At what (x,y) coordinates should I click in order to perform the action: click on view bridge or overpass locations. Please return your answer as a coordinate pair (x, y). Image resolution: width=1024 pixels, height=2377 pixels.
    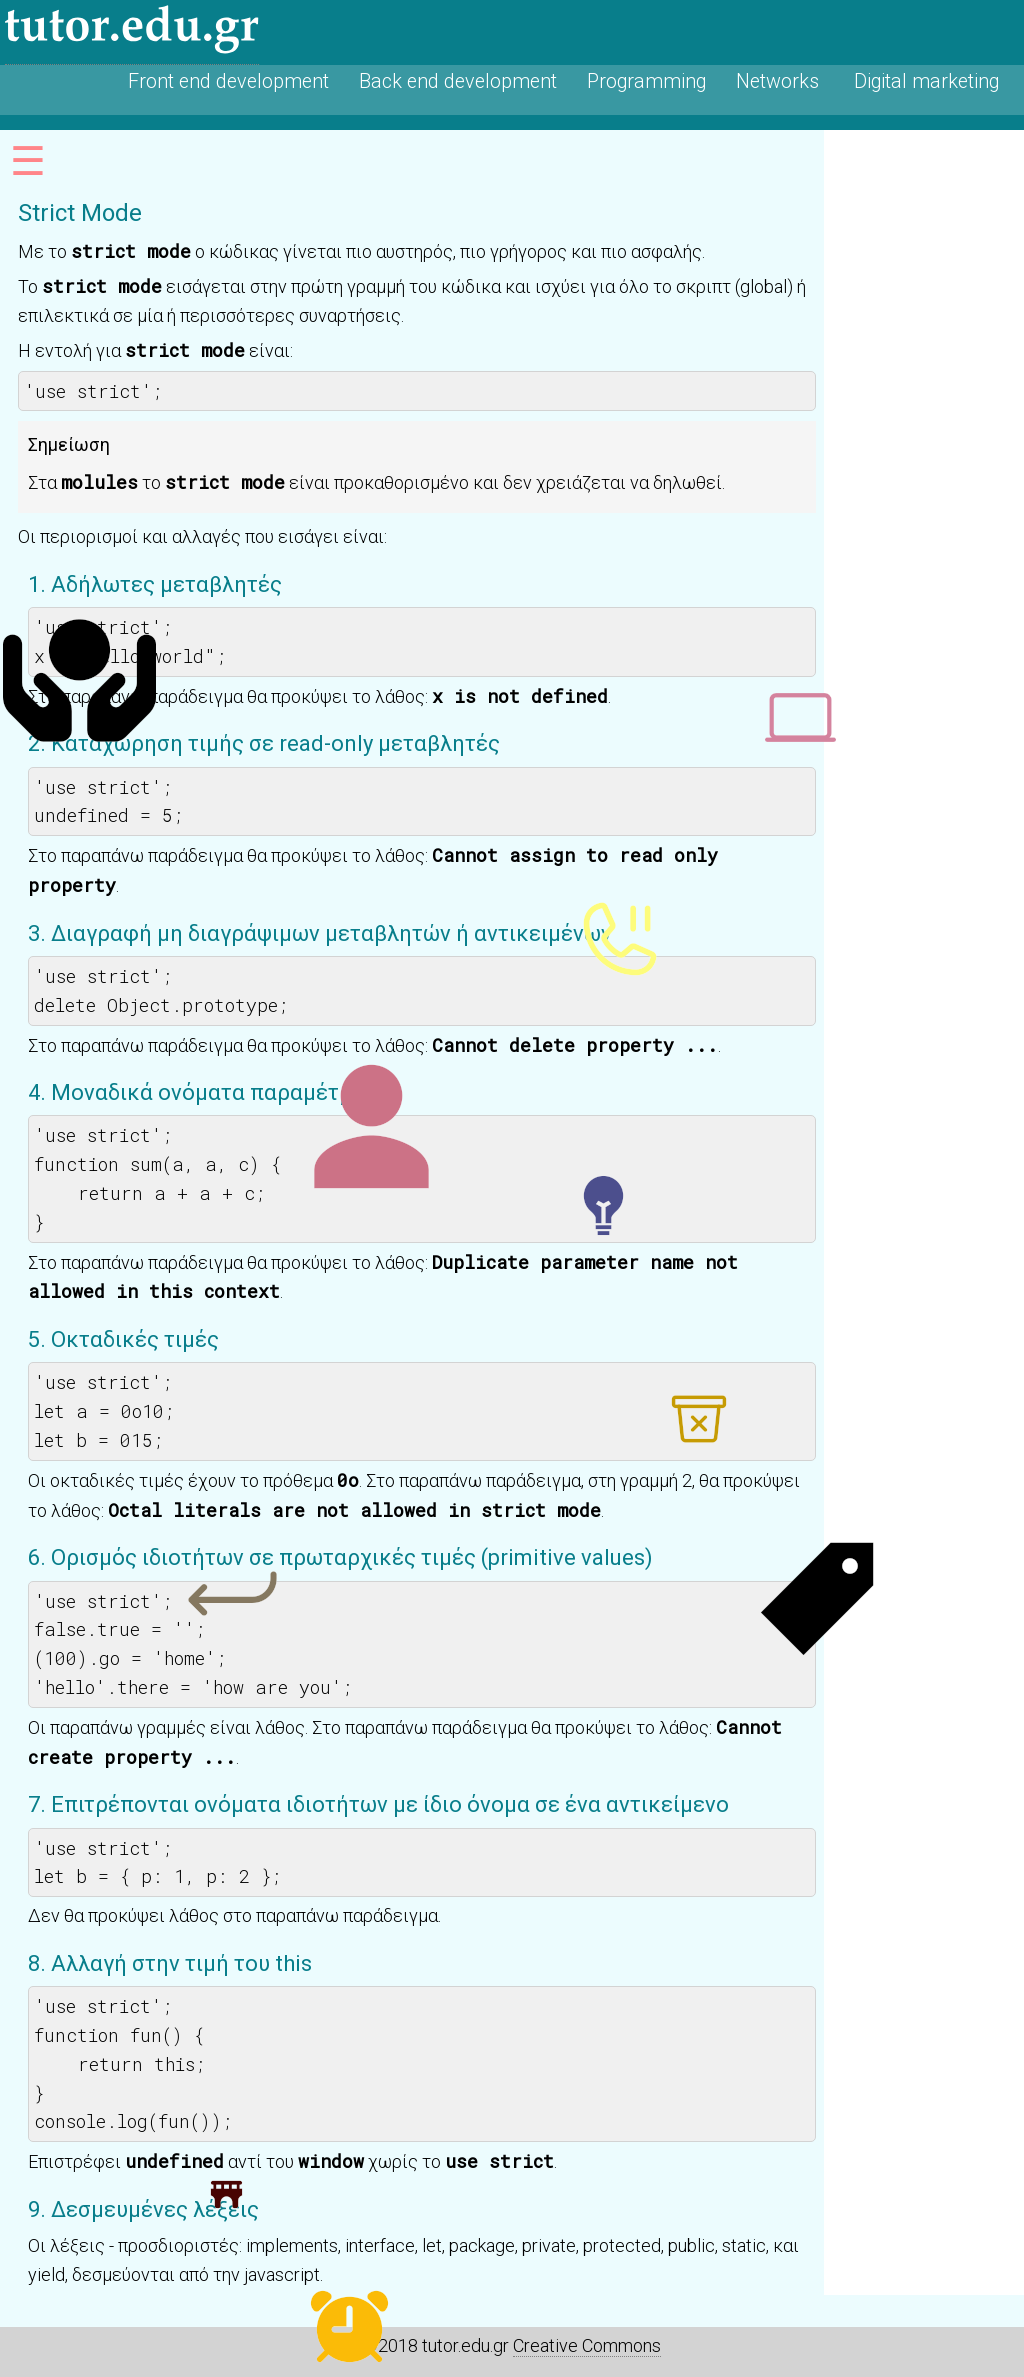
    Looking at the image, I should click on (226, 2194).